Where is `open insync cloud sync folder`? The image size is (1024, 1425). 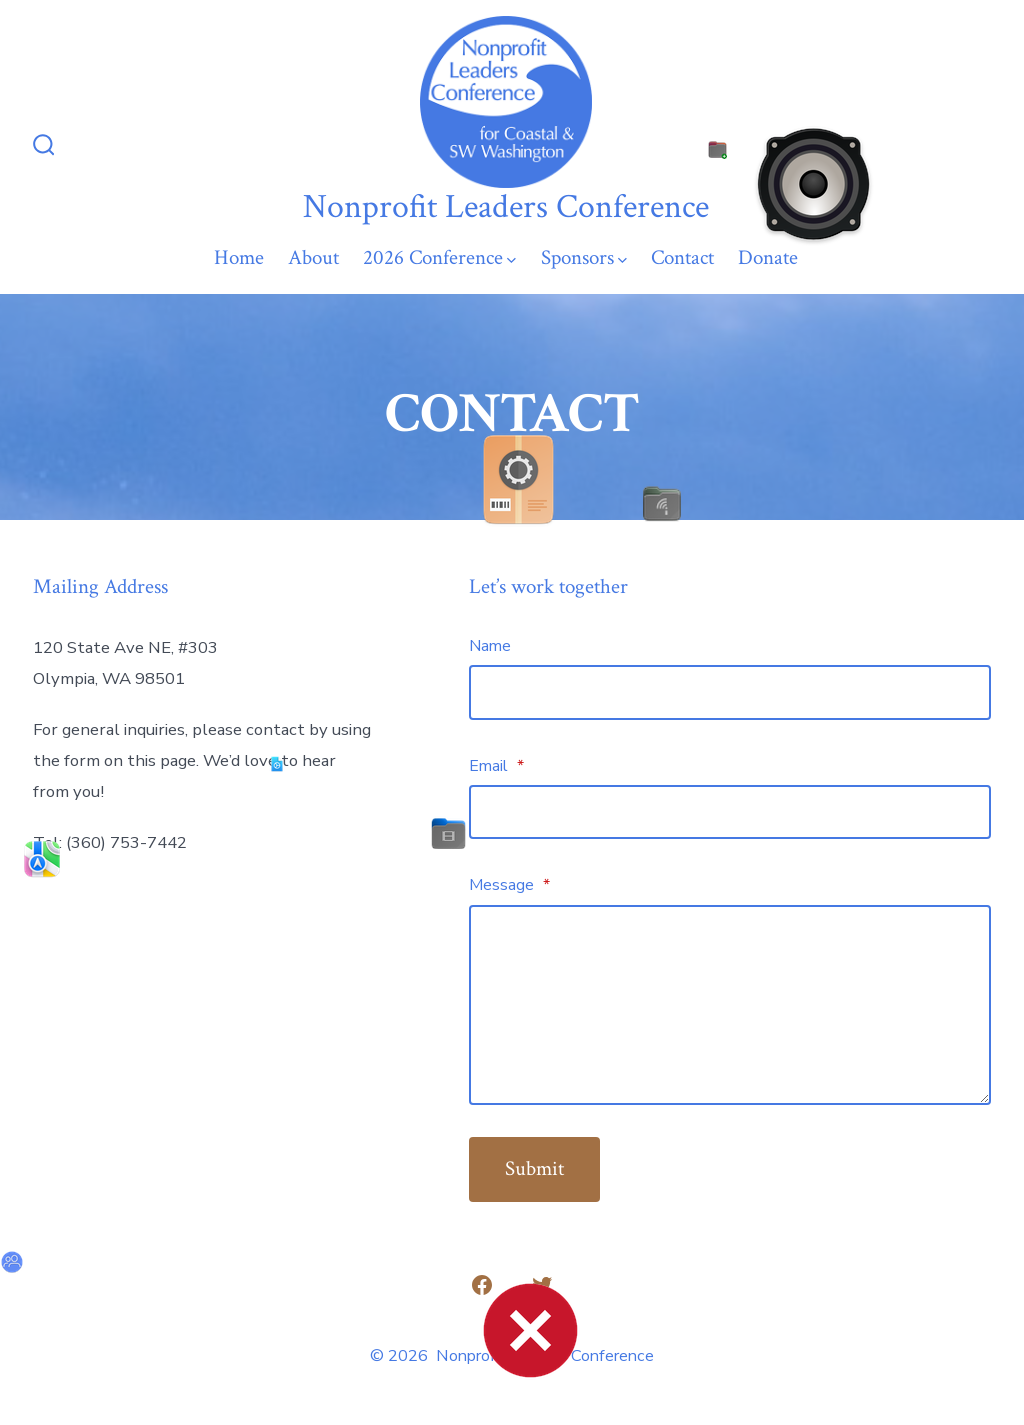
open insync cloud sync folder is located at coordinates (662, 503).